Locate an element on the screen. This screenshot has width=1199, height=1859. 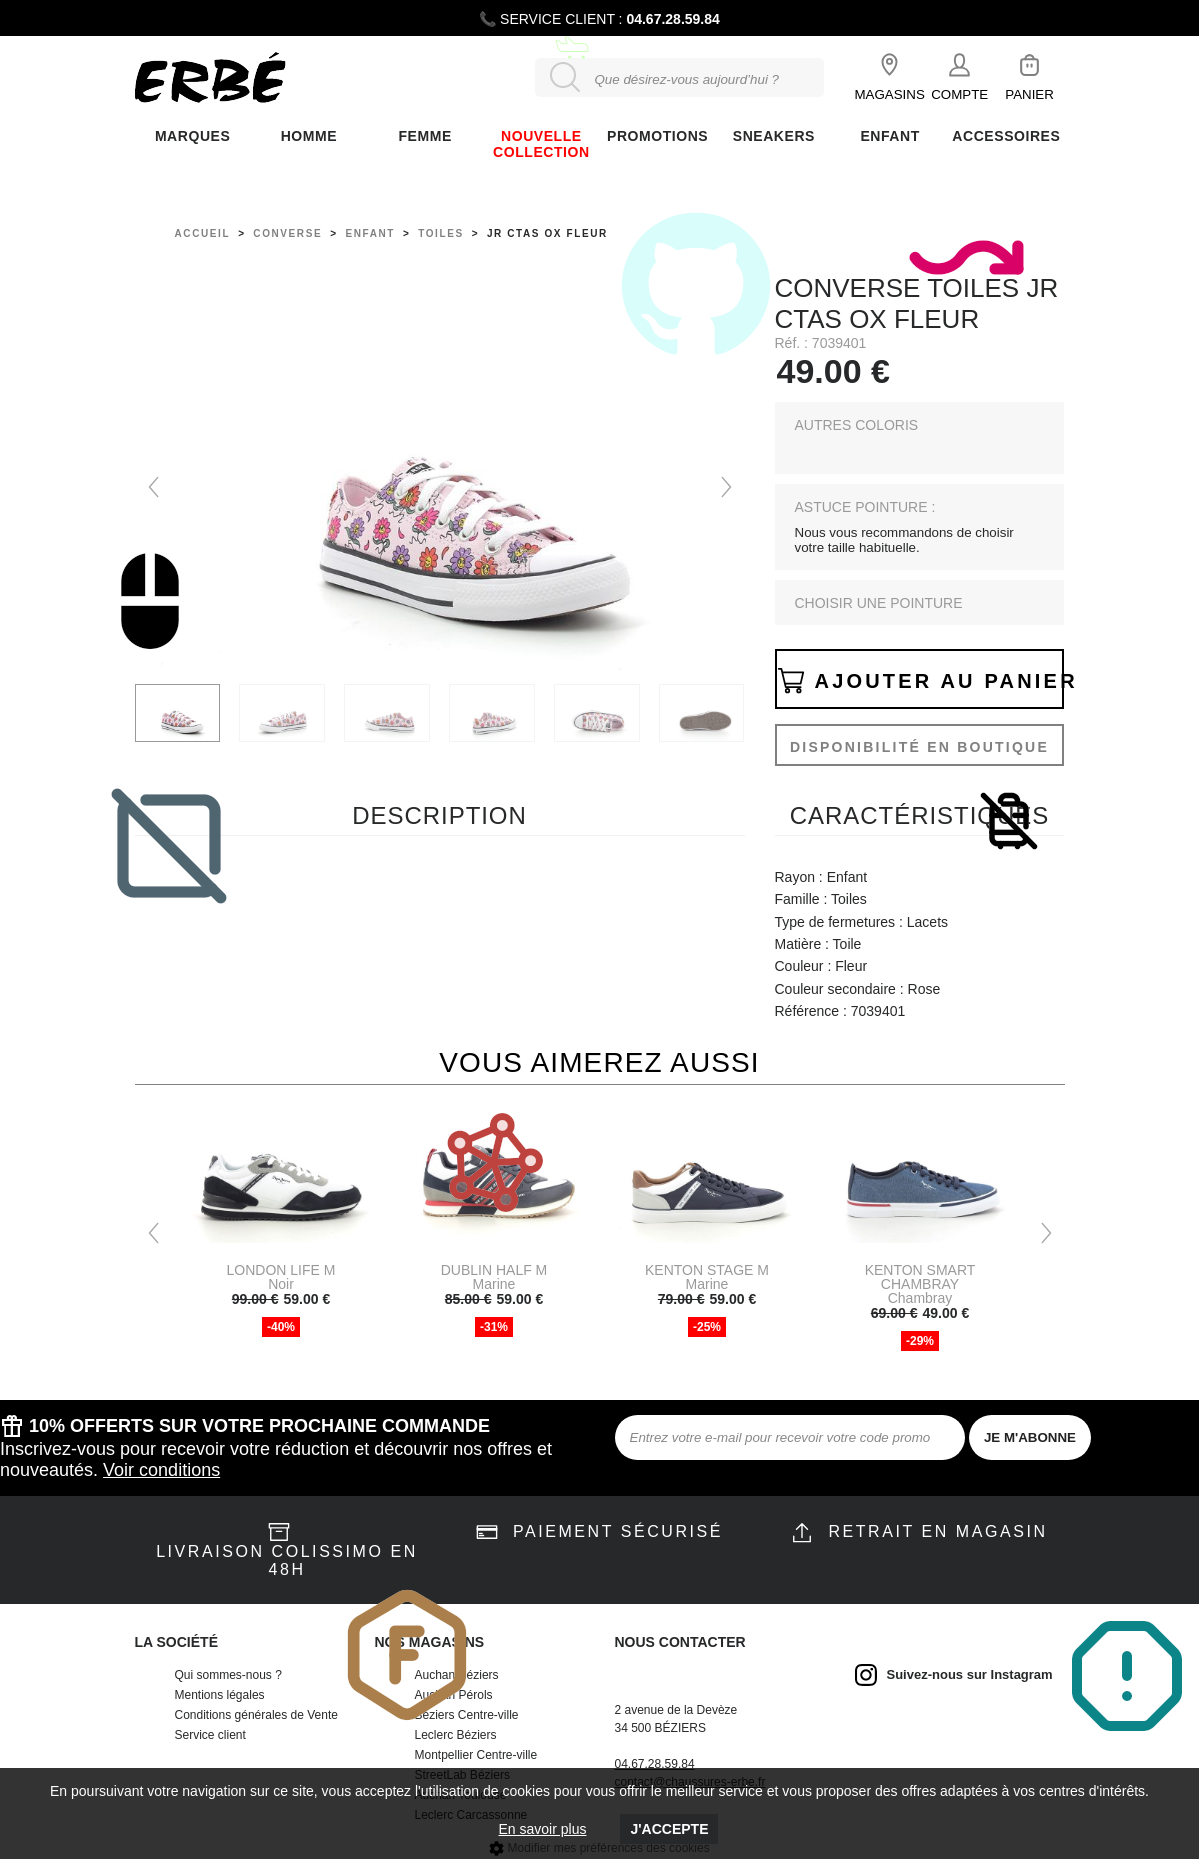
disable or hide a square element is located at coordinates (169, 846).